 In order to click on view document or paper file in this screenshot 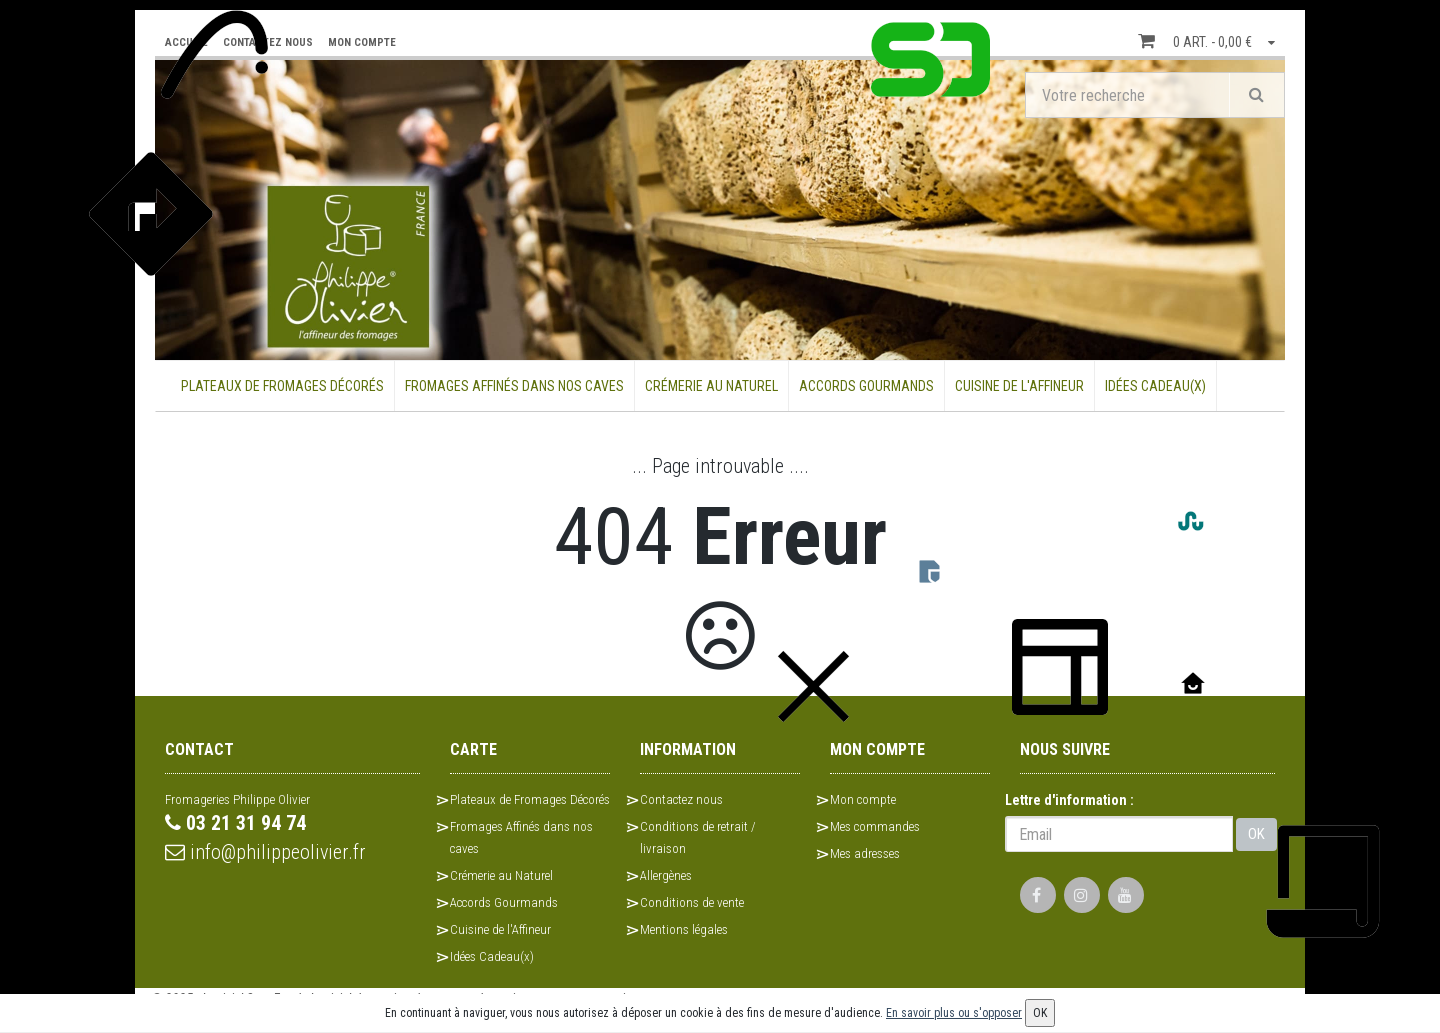, I will do `click(1328, 881)`.